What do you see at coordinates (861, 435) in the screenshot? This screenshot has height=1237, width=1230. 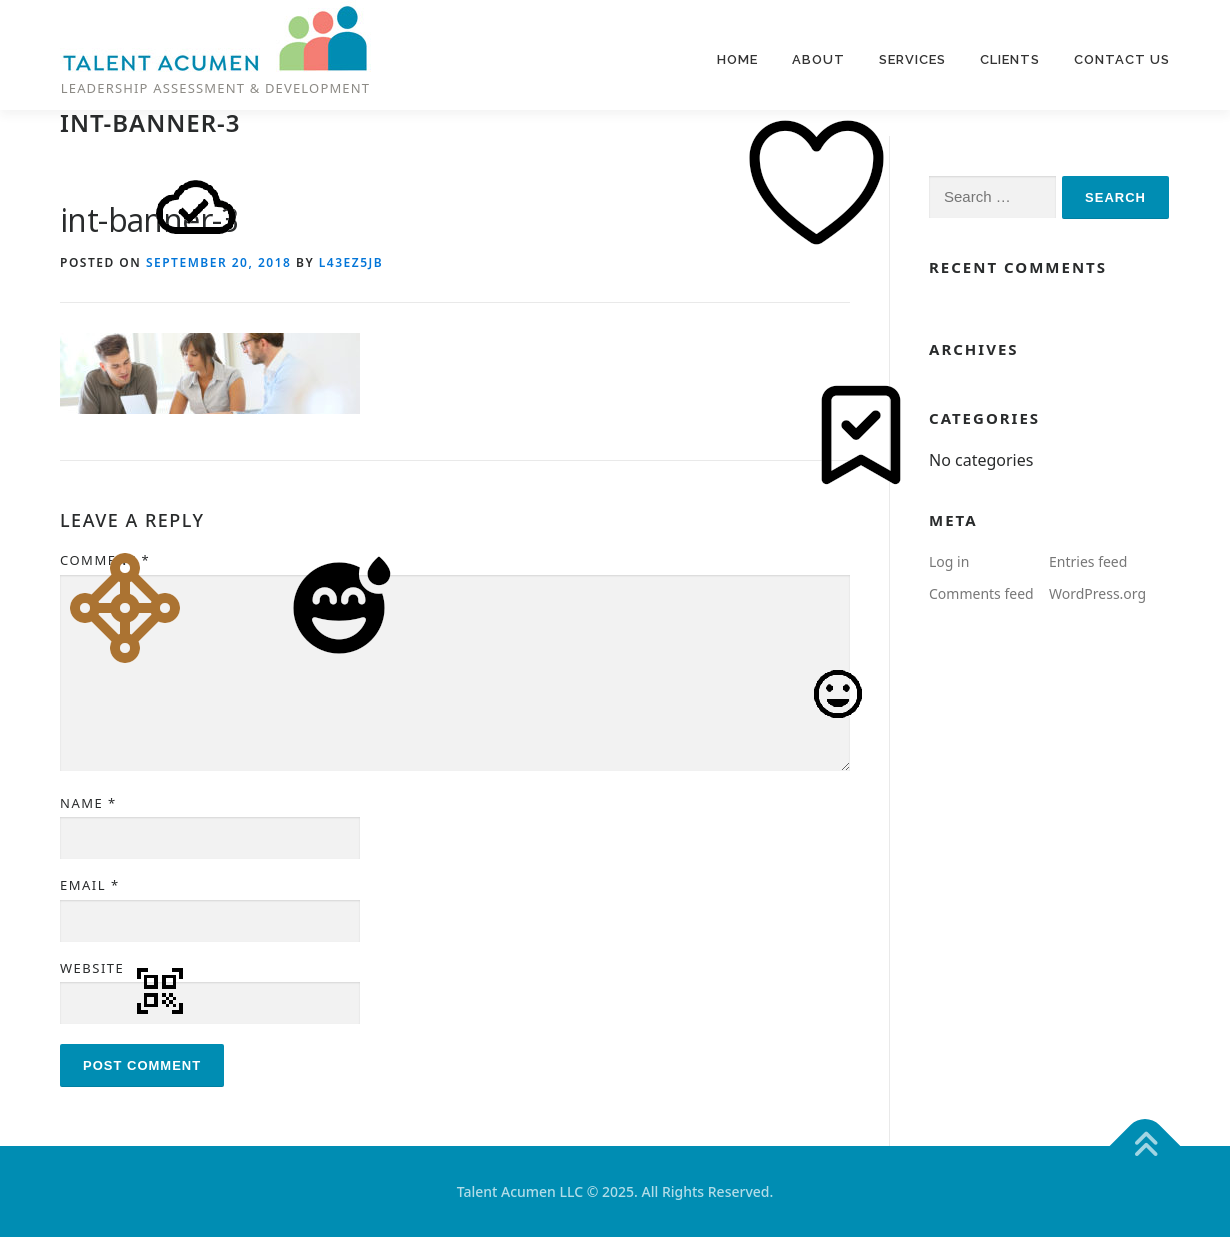 I see `item successfully bookmarked` at bounding box center [861, 435].